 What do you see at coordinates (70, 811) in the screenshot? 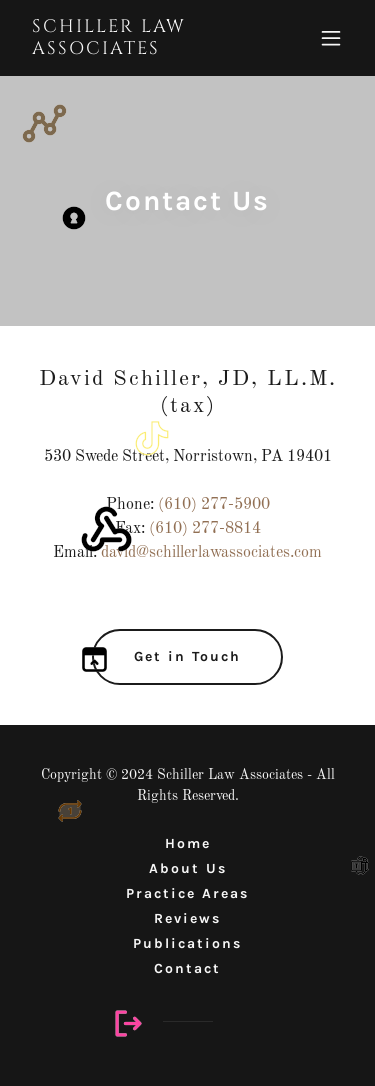
I see `repeat the current track once` at bounding box center [70, 811].